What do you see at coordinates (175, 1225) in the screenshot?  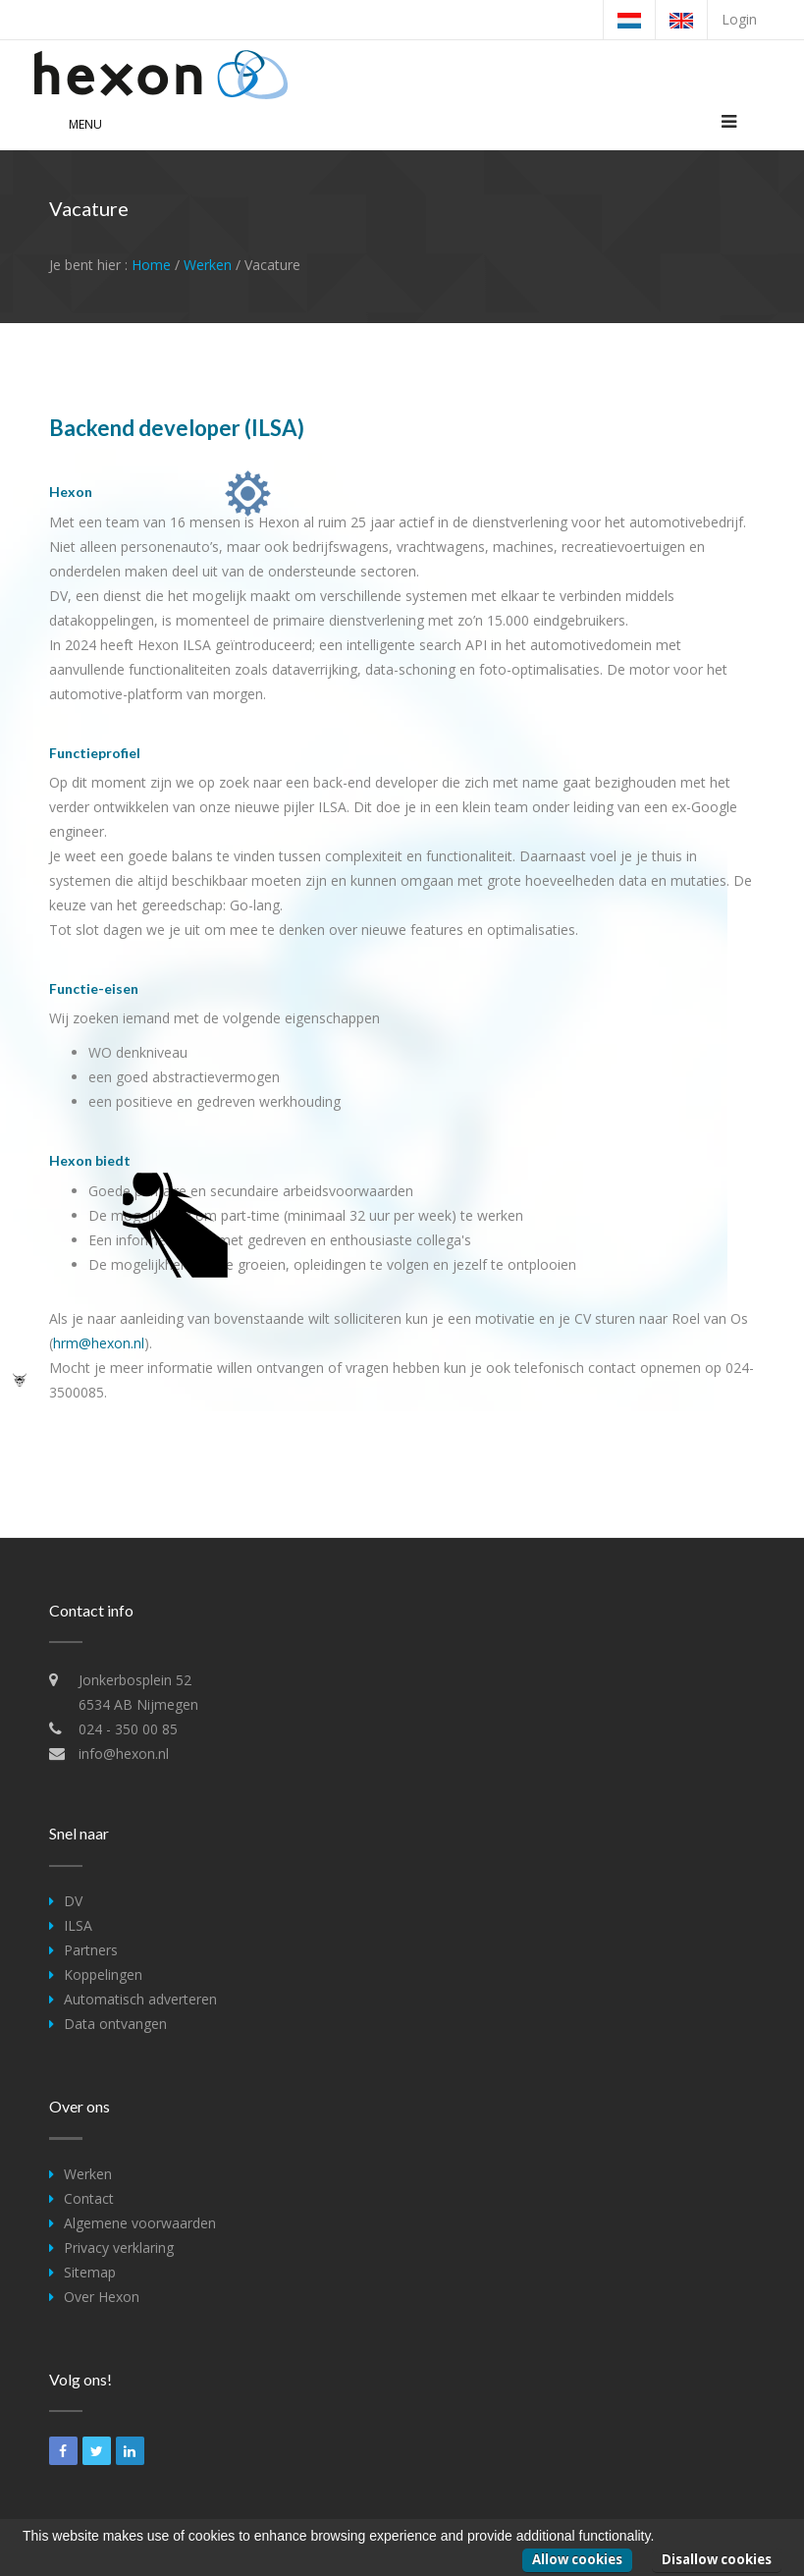 I see `launch or throw a bowling ball in gameplay` at bounding box center [175, 1225].